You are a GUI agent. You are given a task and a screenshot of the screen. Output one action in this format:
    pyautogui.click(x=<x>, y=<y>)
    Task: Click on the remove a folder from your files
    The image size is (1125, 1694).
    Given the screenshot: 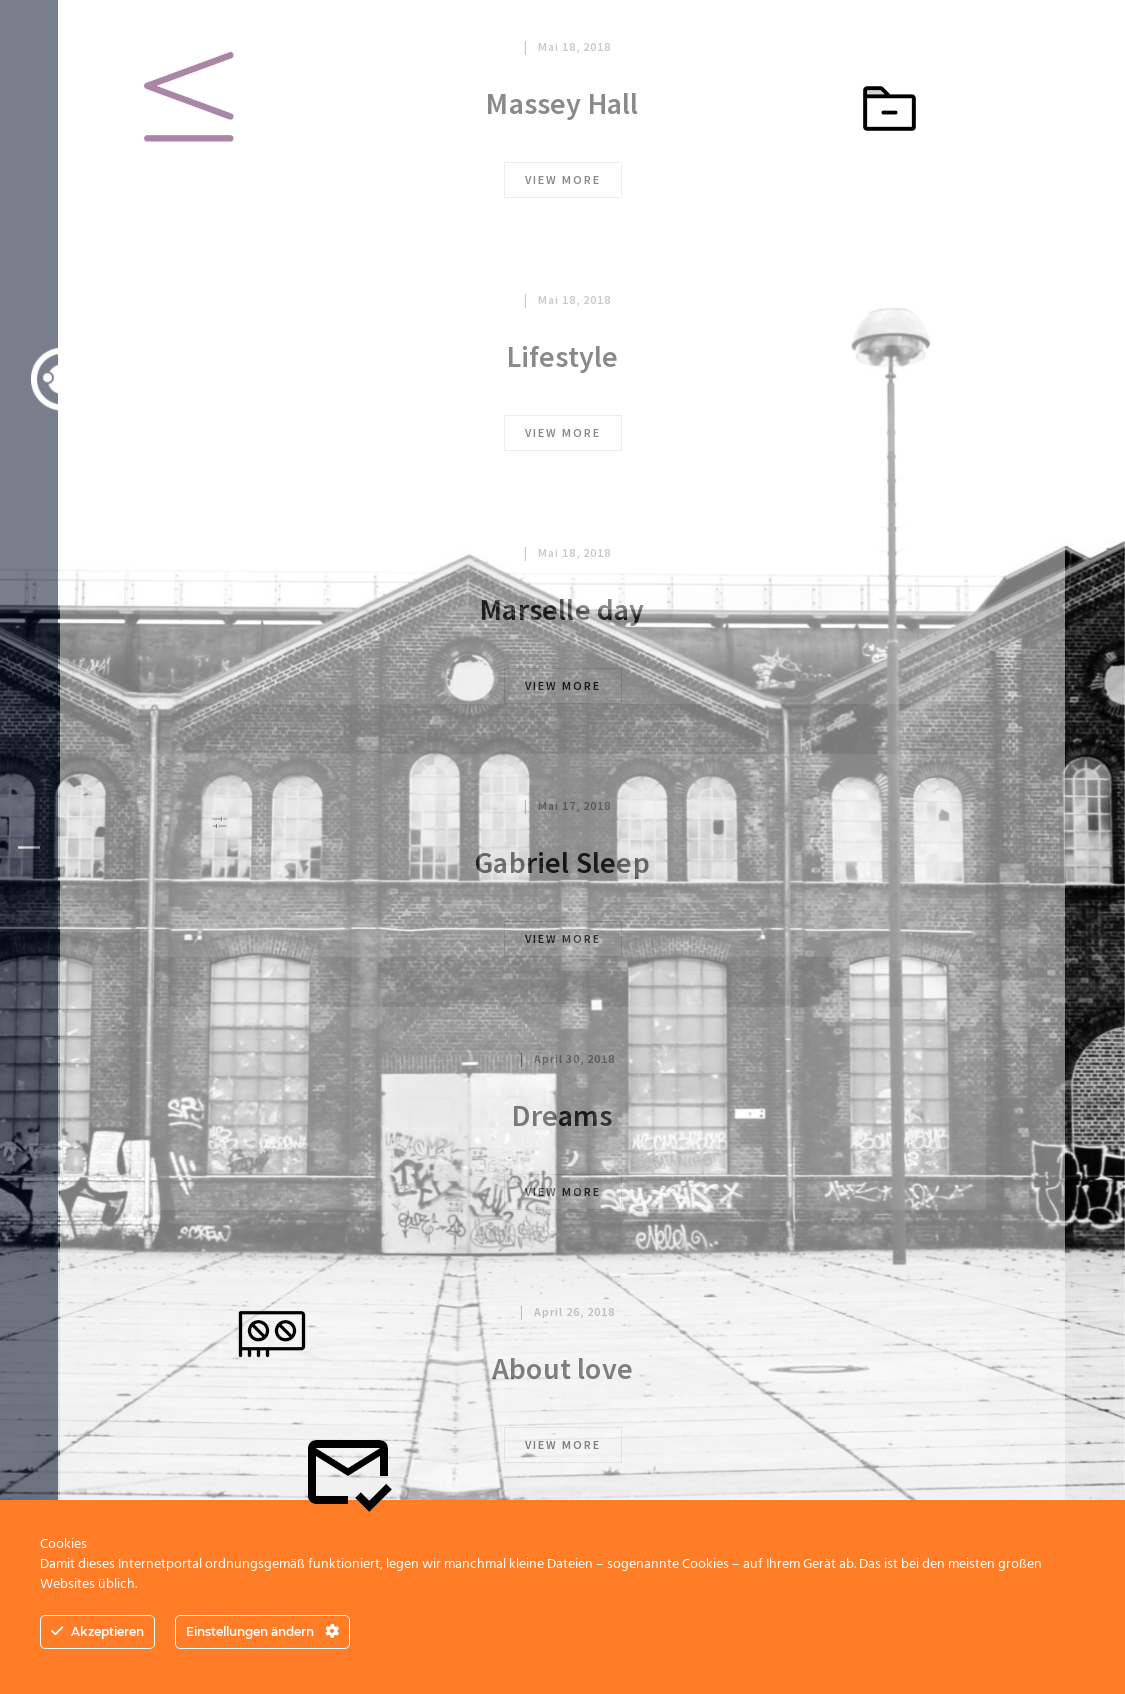 What is the action you would take?
    pyautogui.click(x=889, y=108)
    